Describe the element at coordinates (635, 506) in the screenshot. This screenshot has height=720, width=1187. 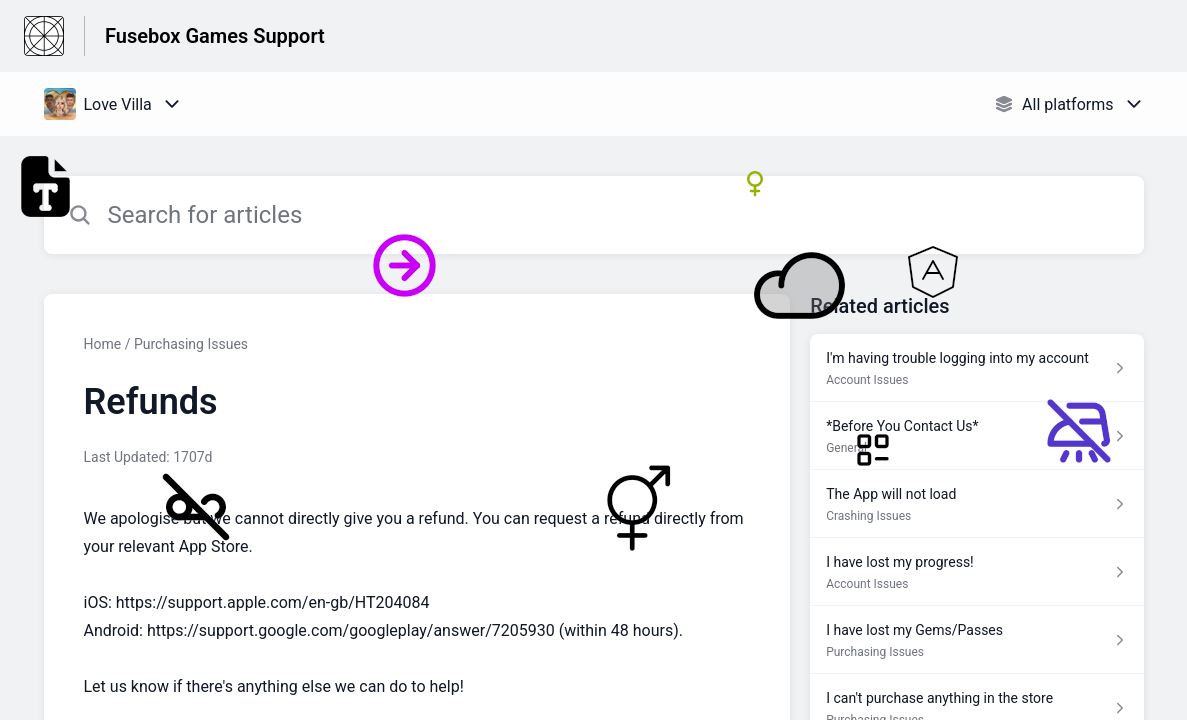
I see `indicates intersex gender identity option` at that location.